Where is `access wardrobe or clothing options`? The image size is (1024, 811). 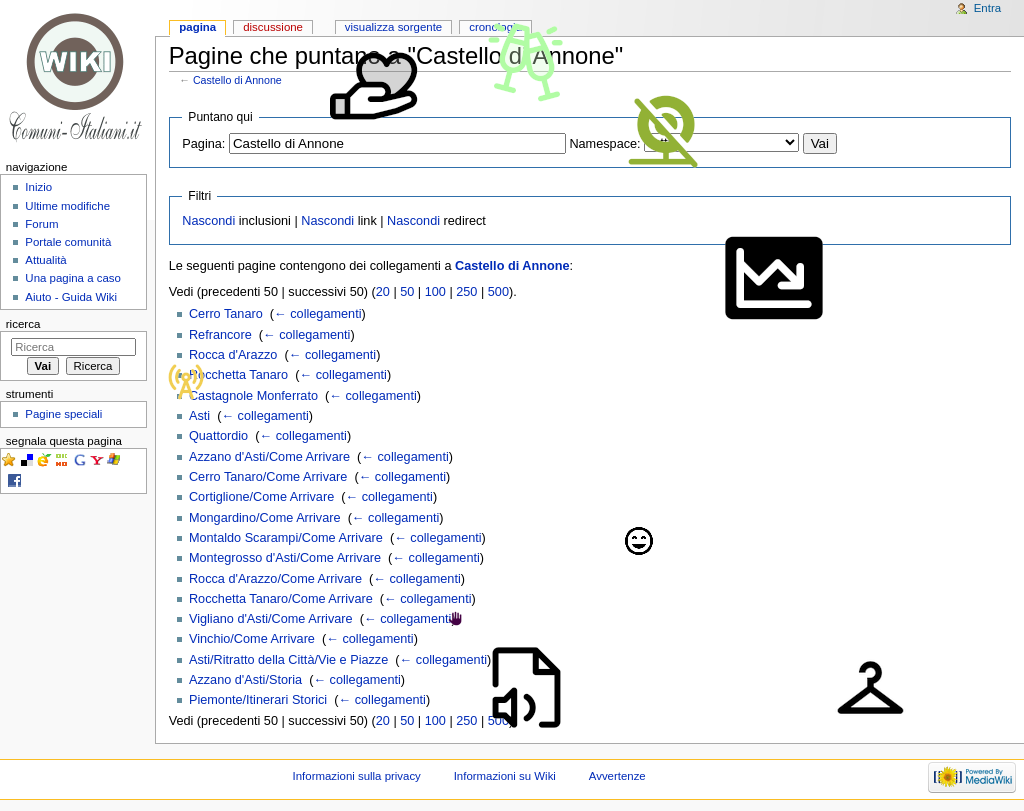
access wardrobe or clothing options is located at coordinates (870, 687).